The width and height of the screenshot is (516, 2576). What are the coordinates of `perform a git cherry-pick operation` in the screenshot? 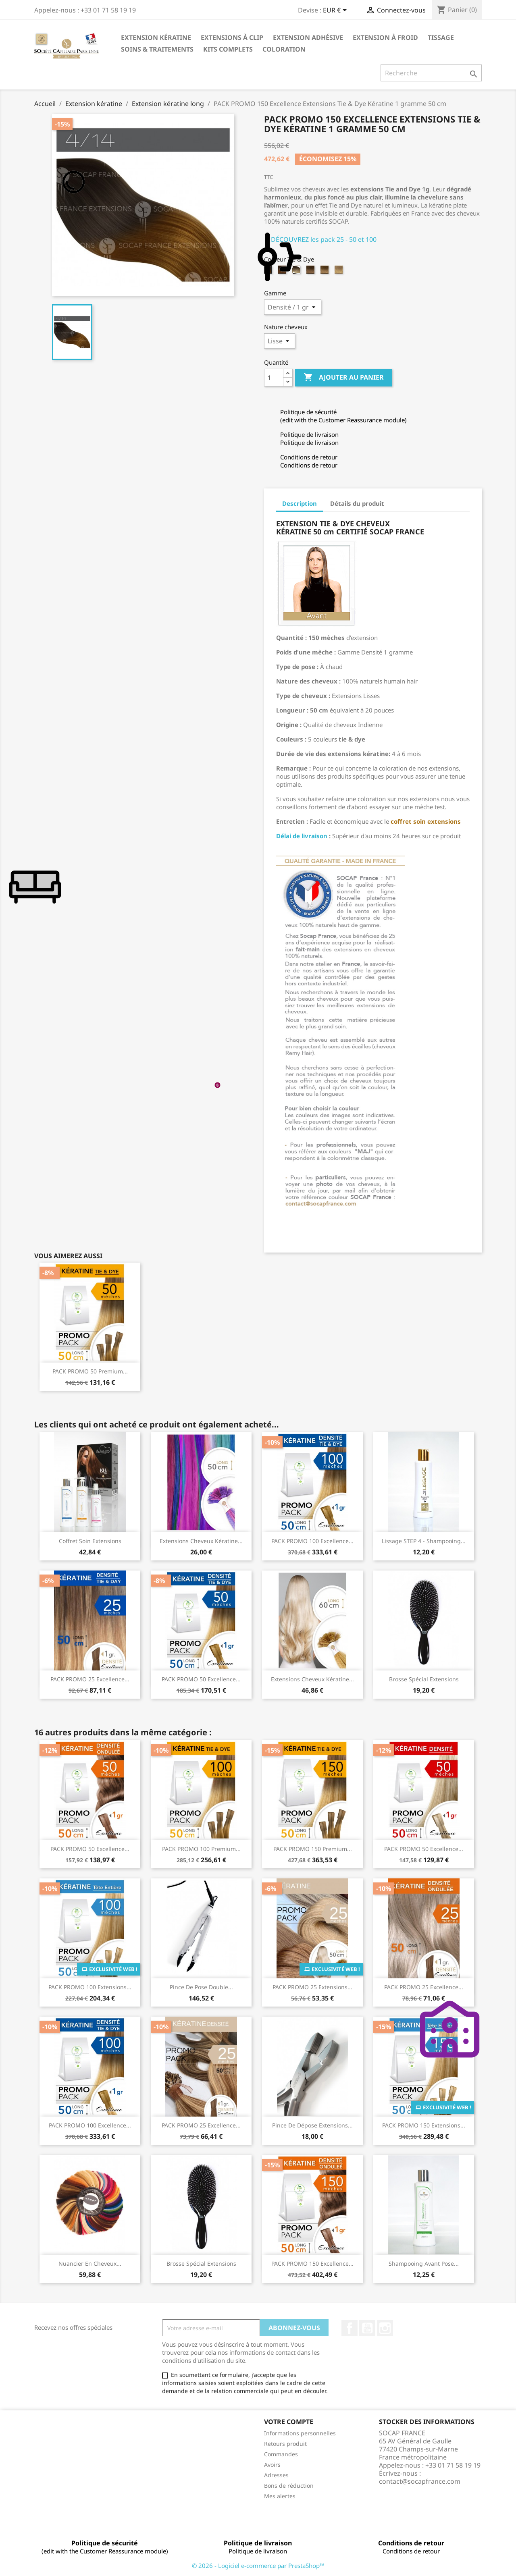 It's located at (279, 257).